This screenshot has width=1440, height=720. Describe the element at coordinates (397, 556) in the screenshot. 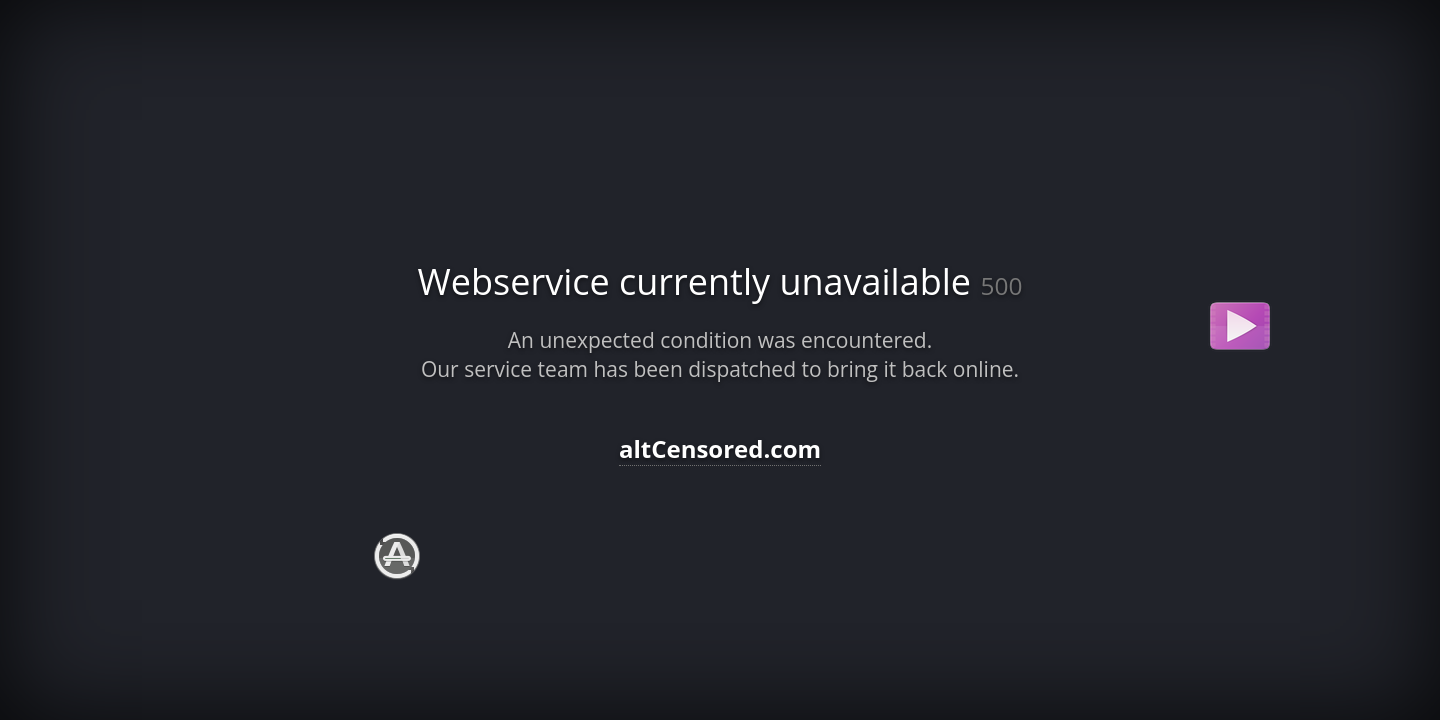

I see `open the software update application` at that location.